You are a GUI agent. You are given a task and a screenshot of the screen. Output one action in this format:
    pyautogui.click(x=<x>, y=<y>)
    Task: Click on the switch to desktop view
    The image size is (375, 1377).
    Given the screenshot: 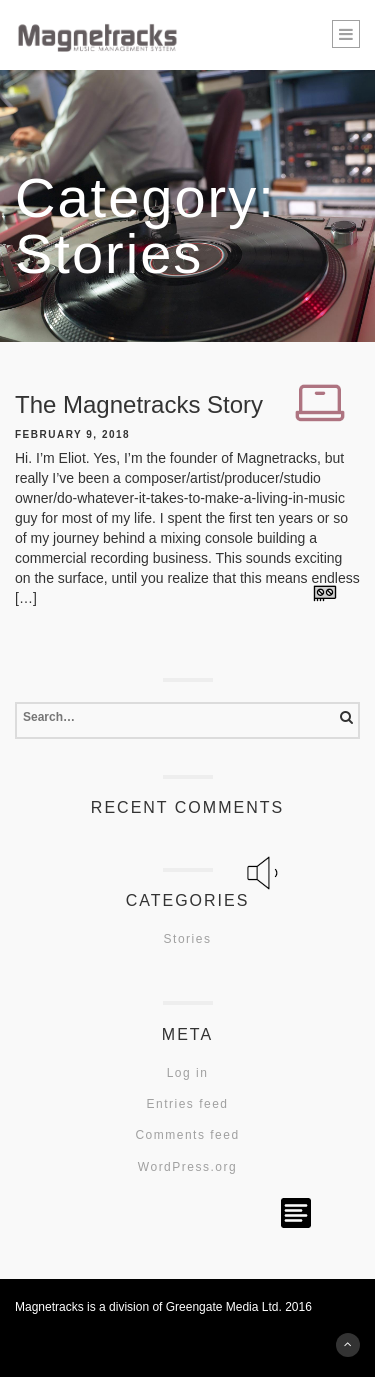 What is the action you would take?
    pyautogui.click(x=320, y=402)
    